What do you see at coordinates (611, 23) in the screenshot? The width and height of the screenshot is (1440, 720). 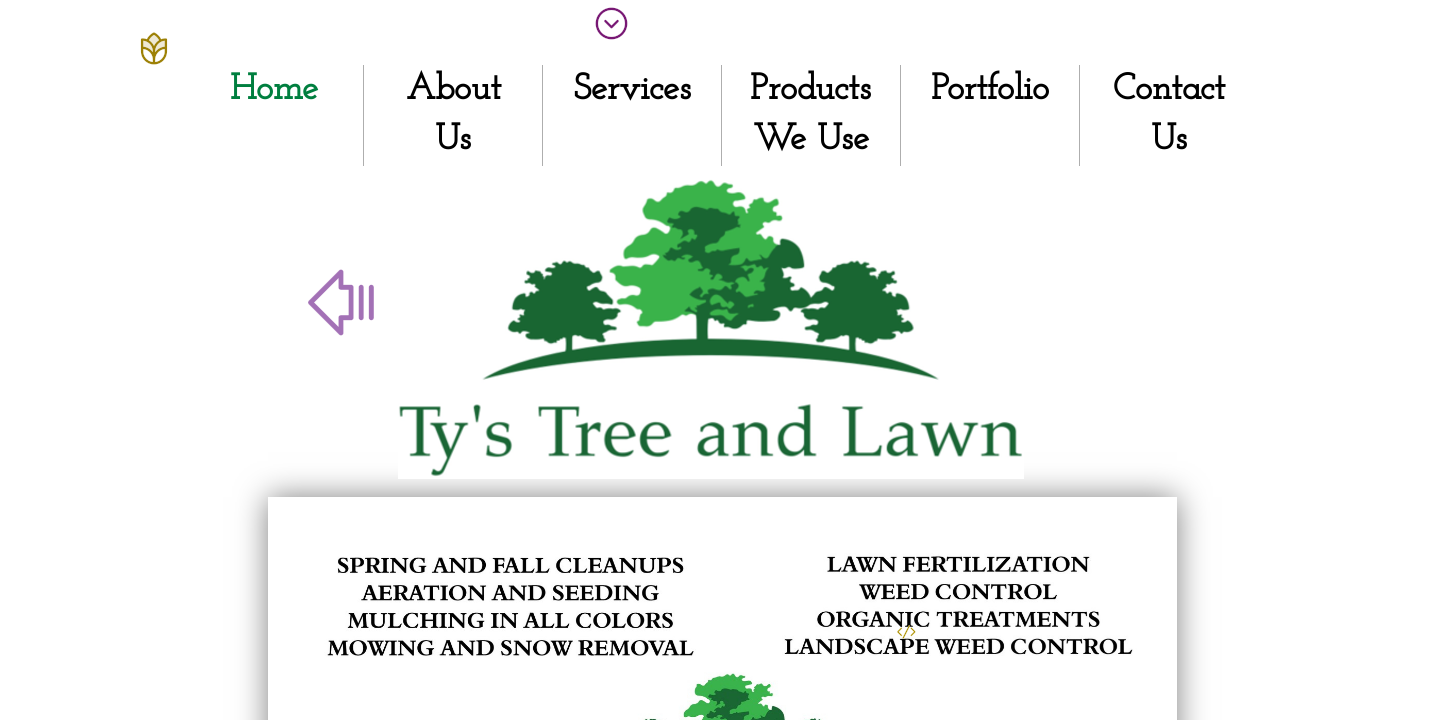 I see `expand dropdown menu or content` at bounding box center [611, 23].